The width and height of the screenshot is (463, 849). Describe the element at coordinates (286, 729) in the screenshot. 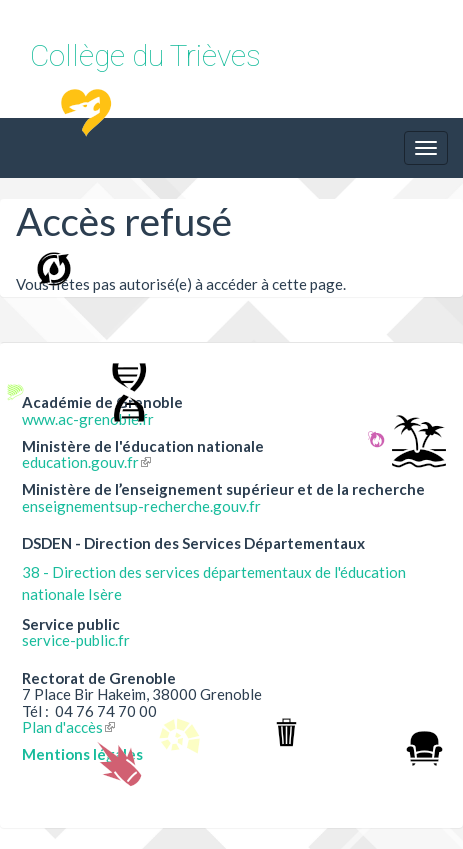

I see `delete selected item` at that location.